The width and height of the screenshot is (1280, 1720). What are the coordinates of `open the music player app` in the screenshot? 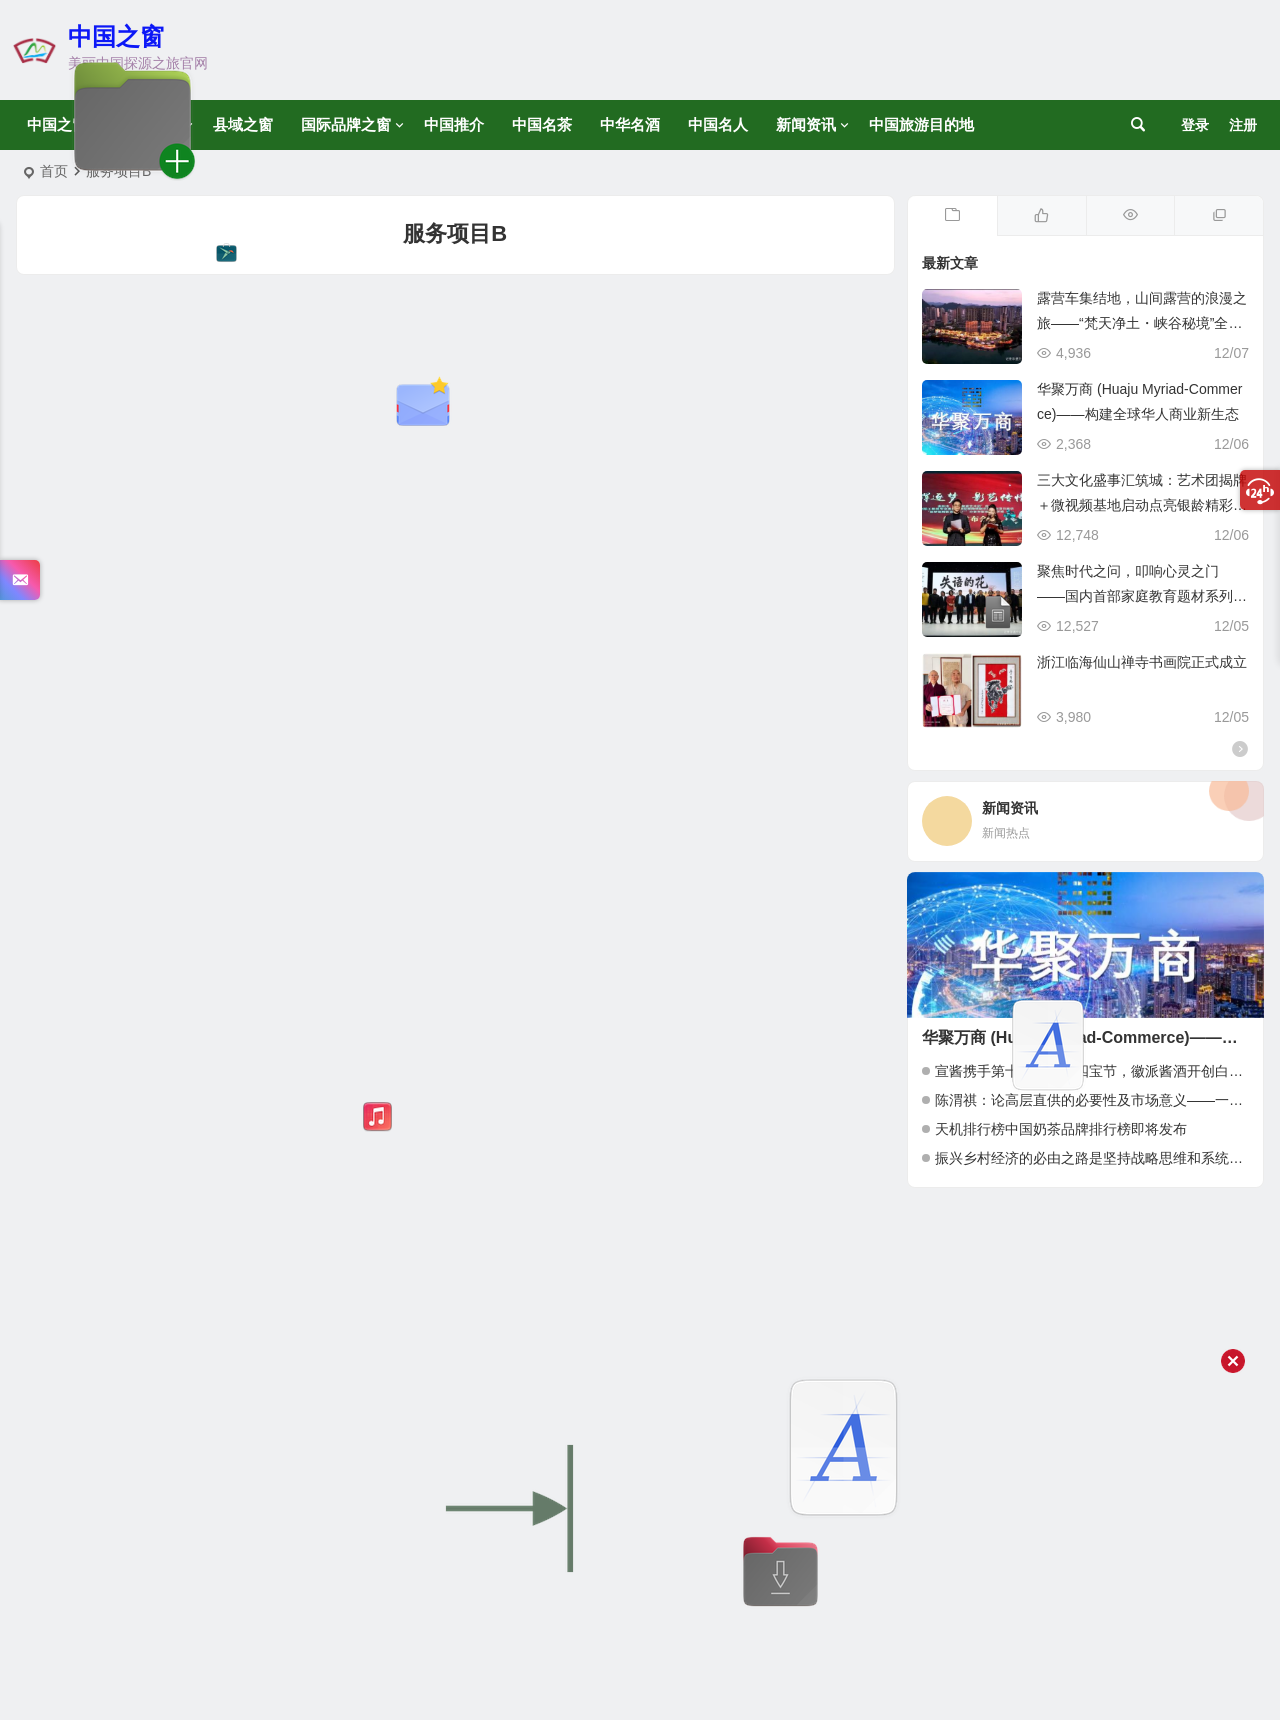 It's located at (377, 1116).